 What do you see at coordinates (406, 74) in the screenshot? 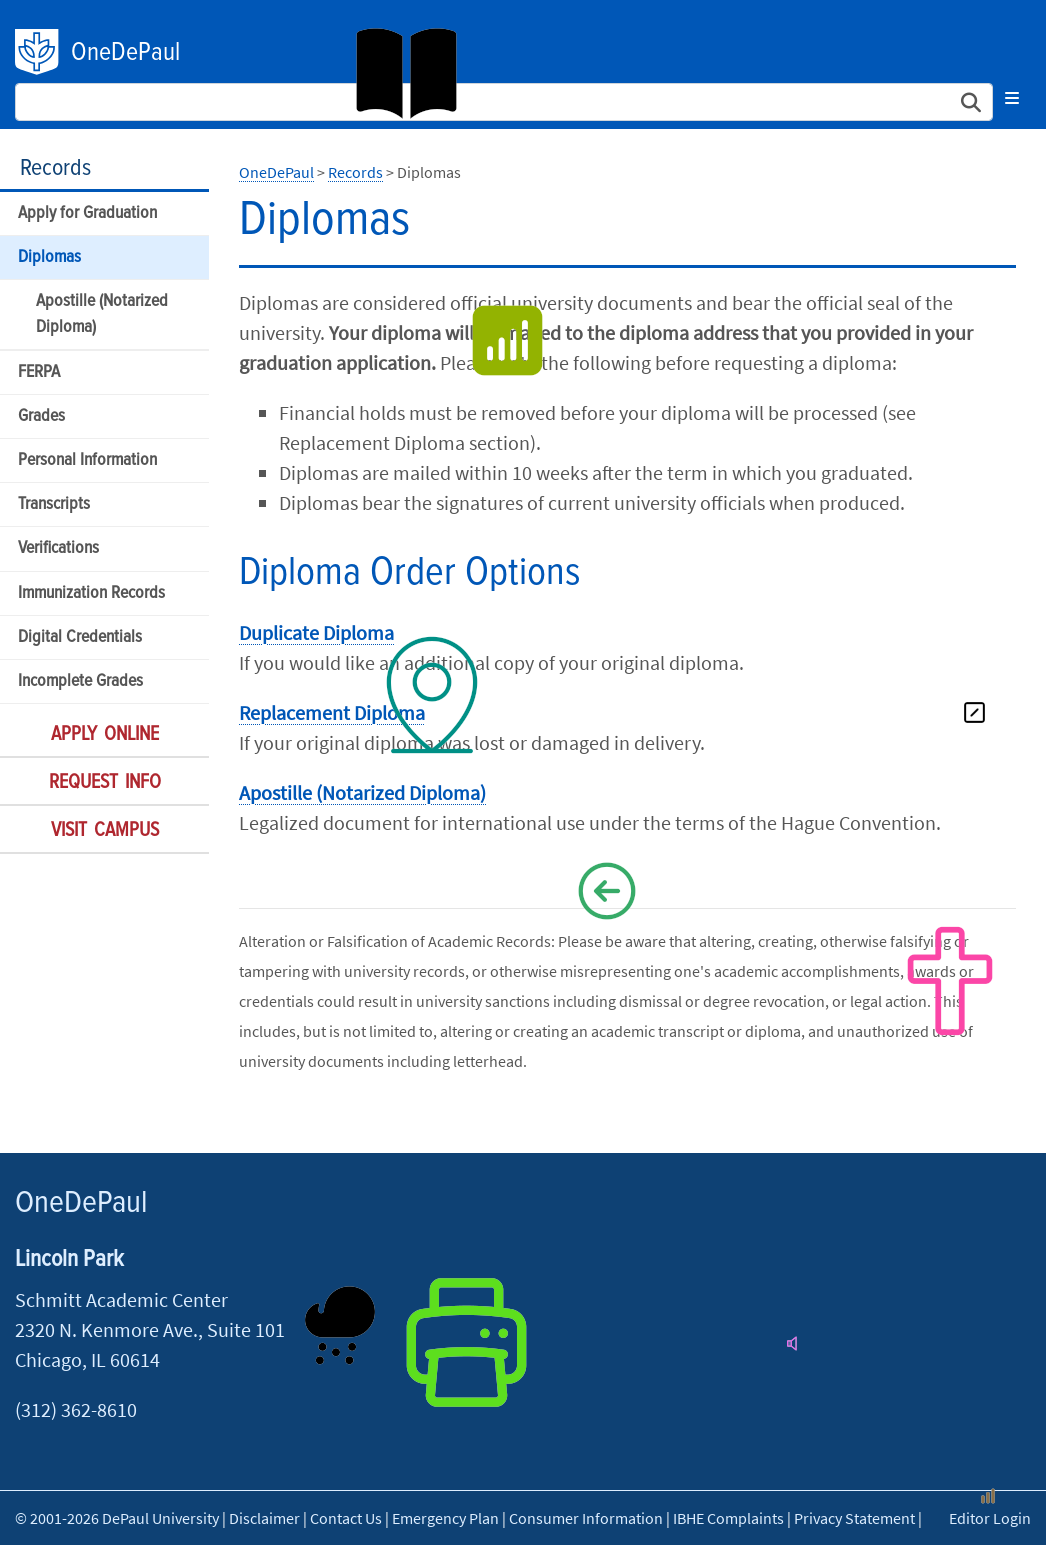
I see `open reading mode or e-reader` at bounding box center [406, 74].